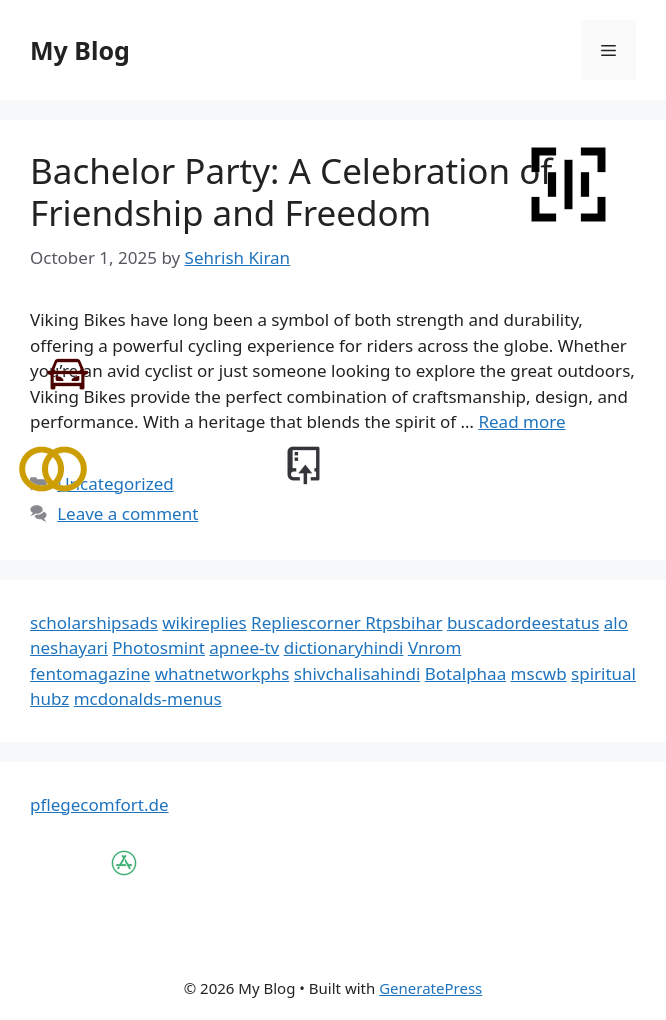  What do you see at coordinates (568, 184) in the screenshot?
I see `activate voice recognition or speech input` at bounding box center [568, 184].